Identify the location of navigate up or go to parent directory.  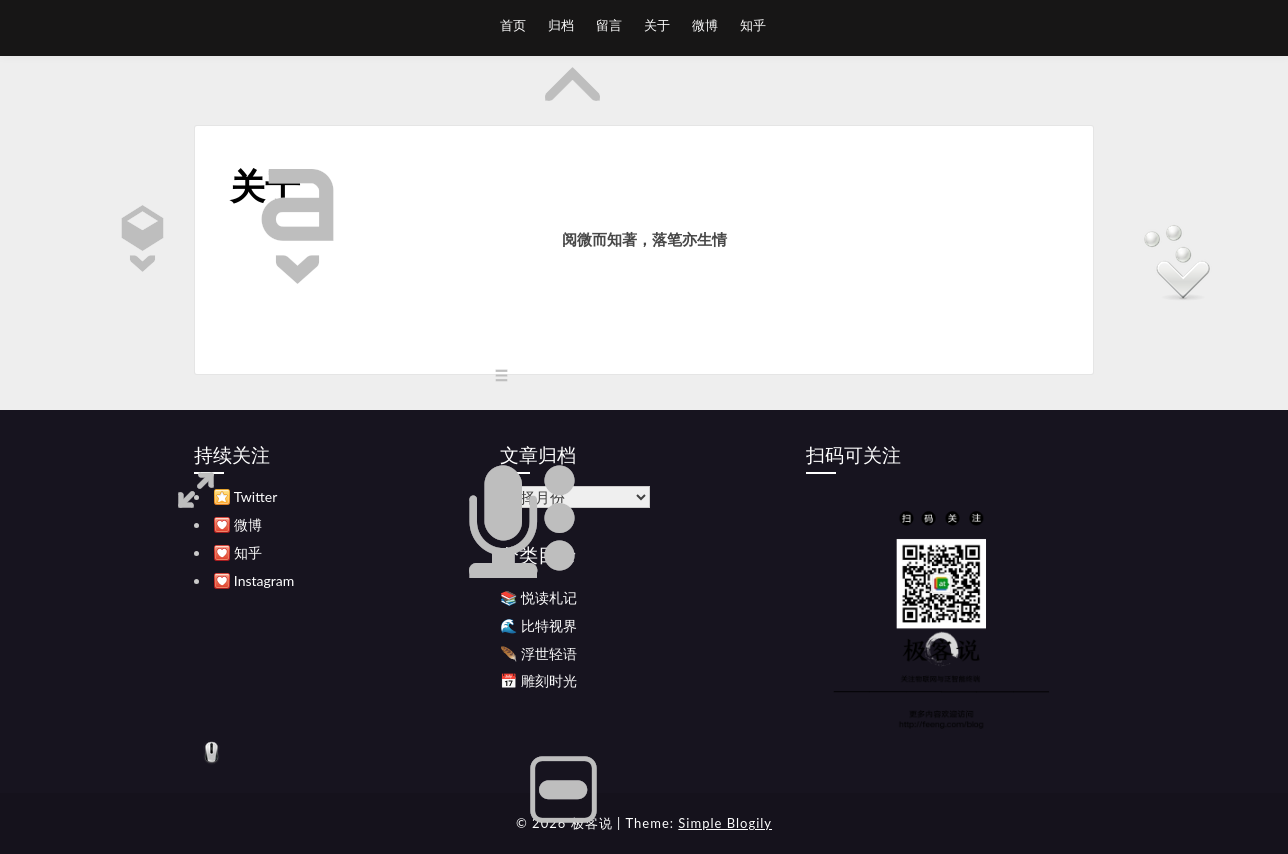
(572, 82).